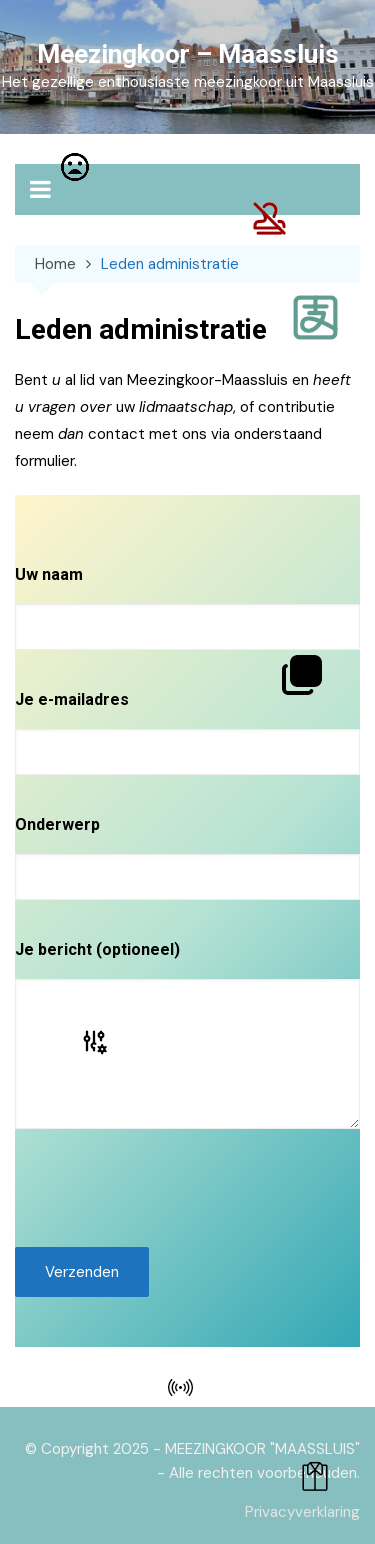  Describe the element at coordinates (315, 317) in the screenshot. I see `pay with alipay` at that location.